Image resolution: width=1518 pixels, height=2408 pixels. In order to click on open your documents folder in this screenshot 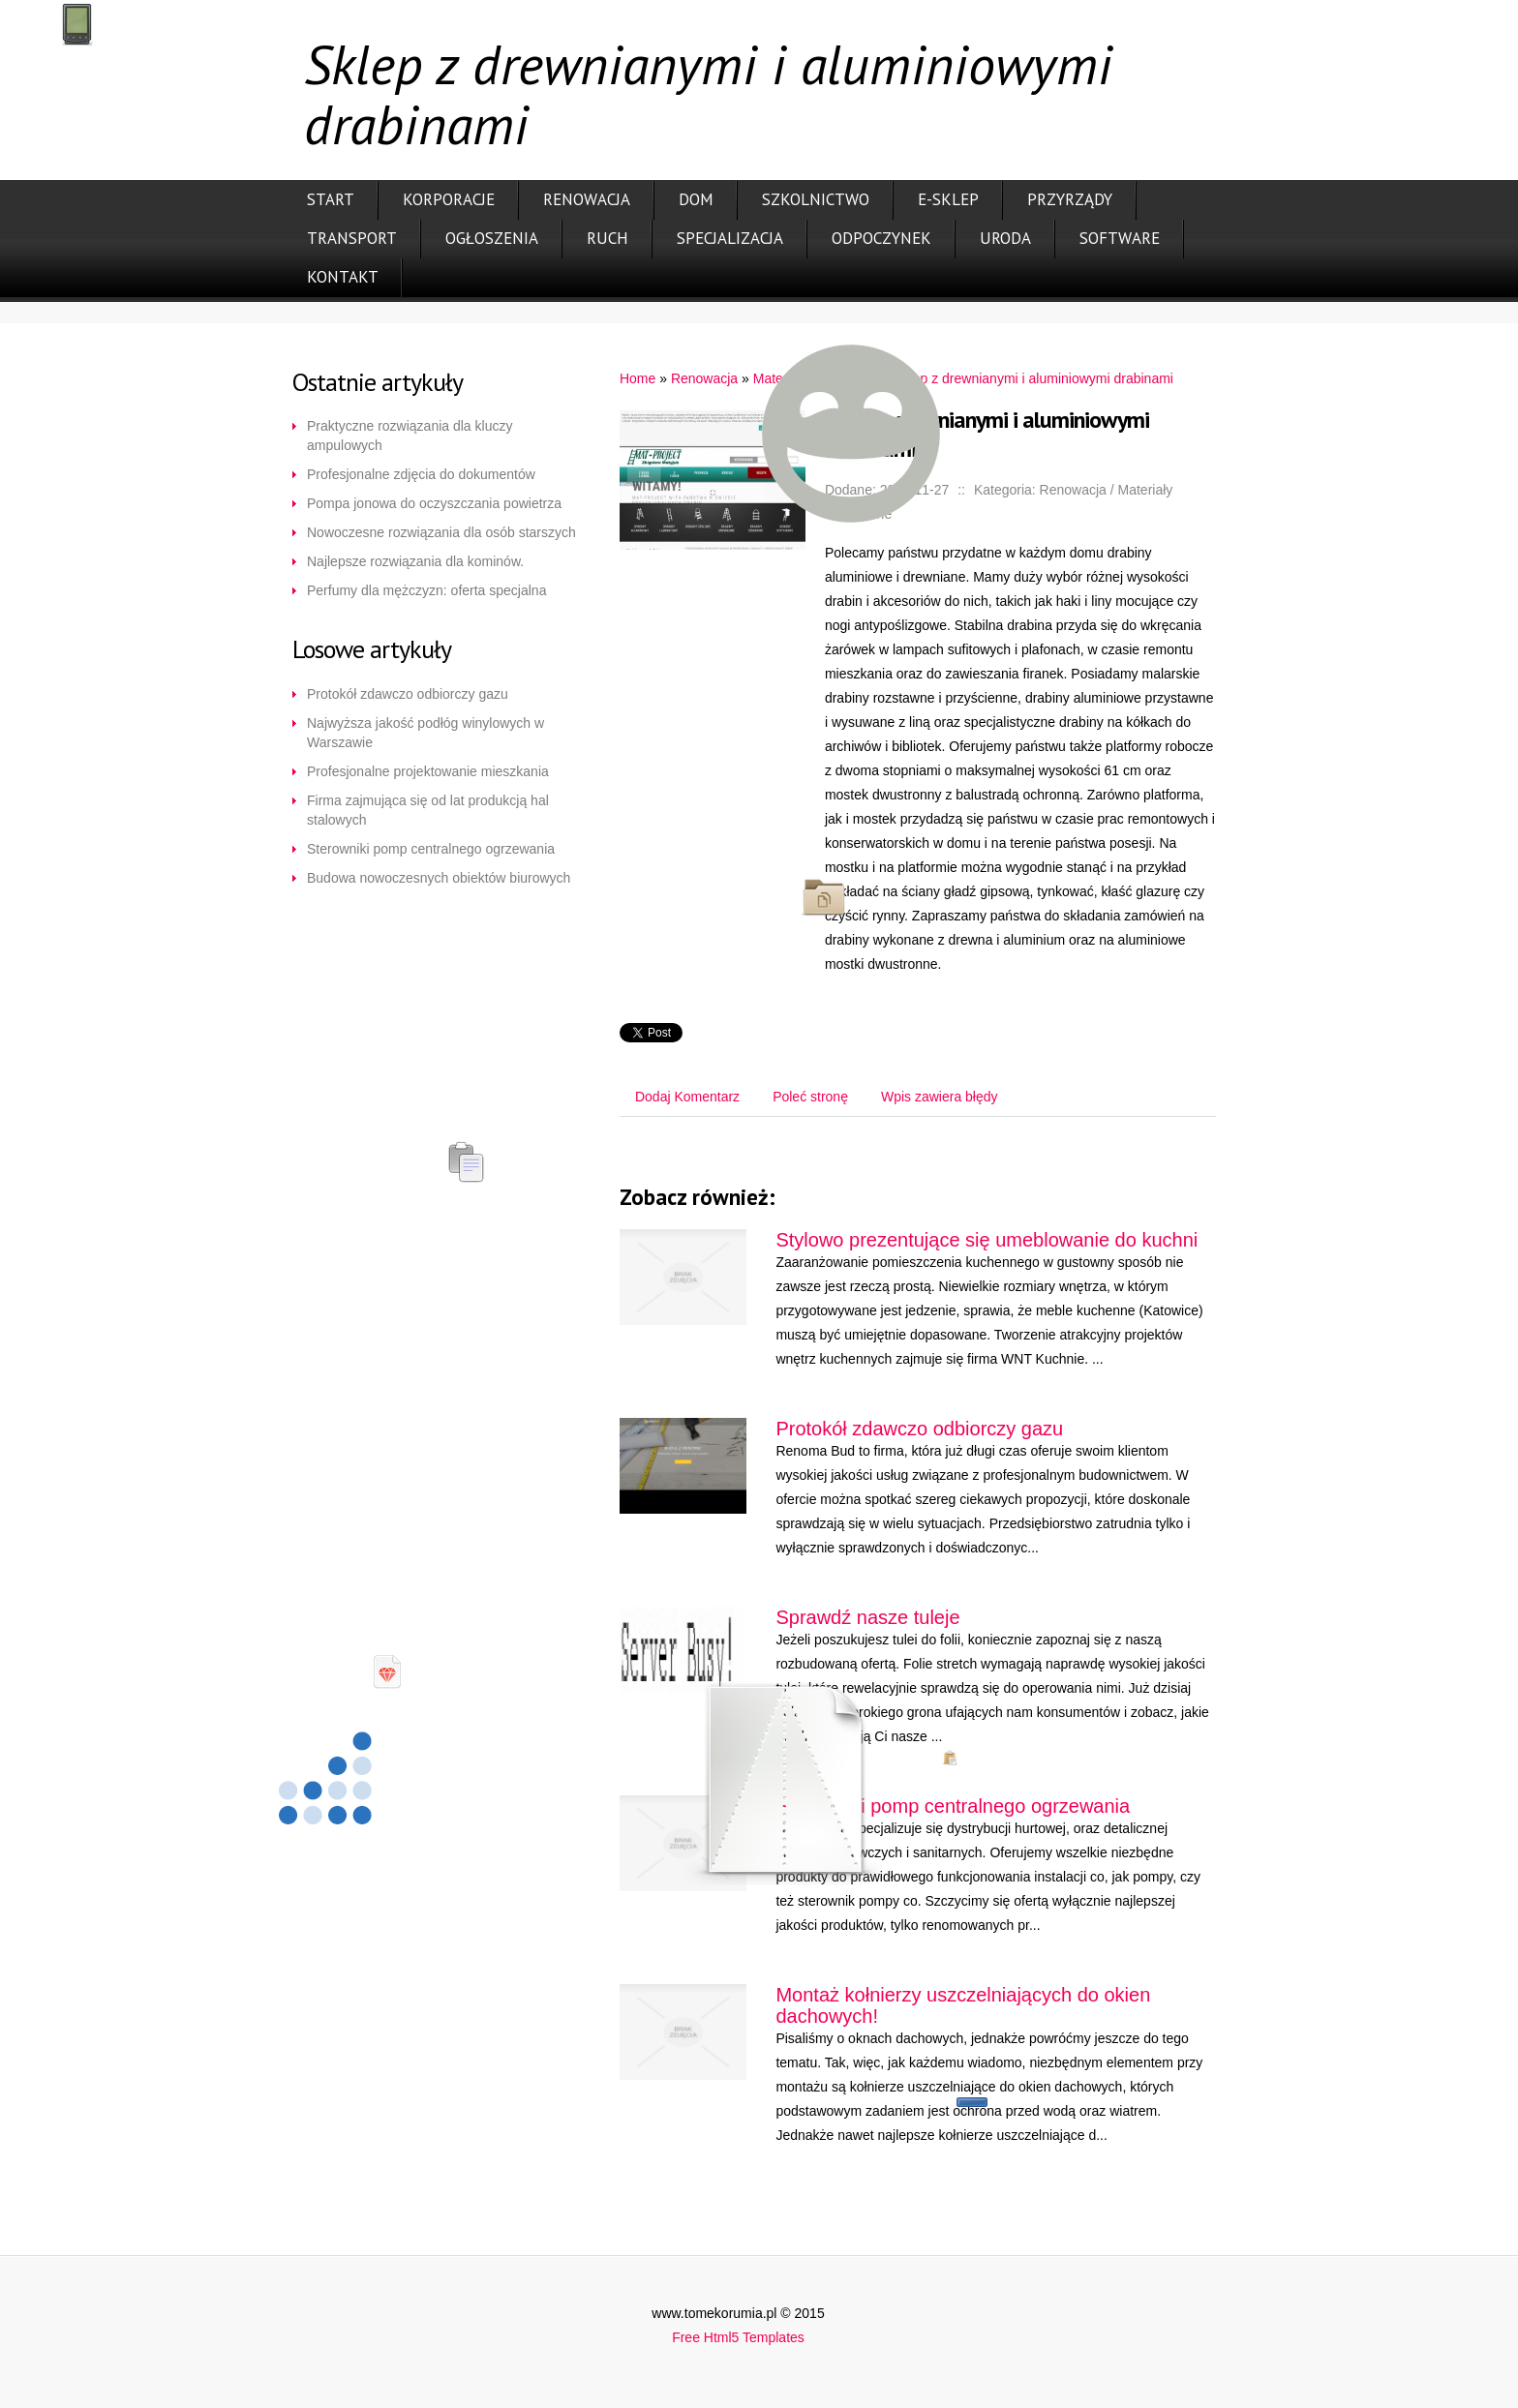, I will do `click(824, 899)`.